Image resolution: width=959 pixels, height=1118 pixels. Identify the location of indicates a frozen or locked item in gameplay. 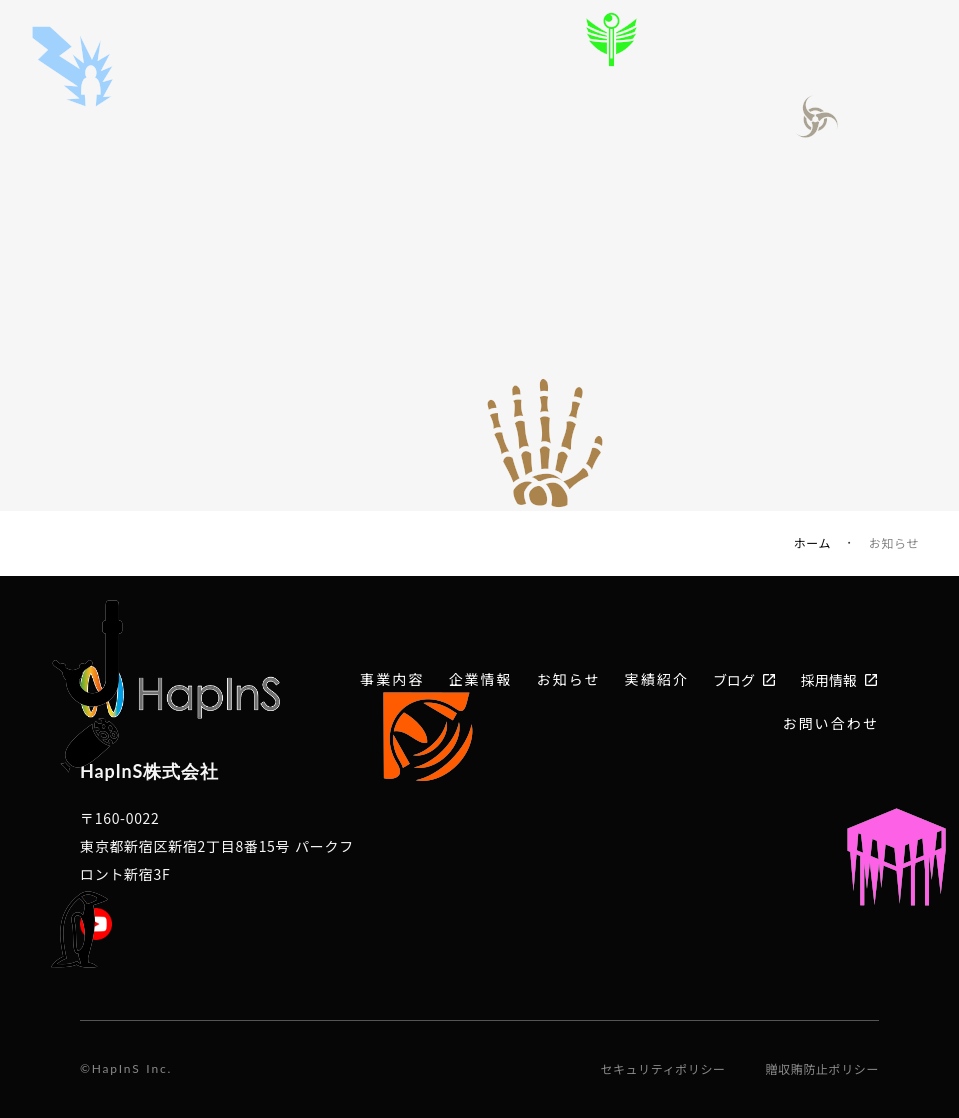
(896, 856).